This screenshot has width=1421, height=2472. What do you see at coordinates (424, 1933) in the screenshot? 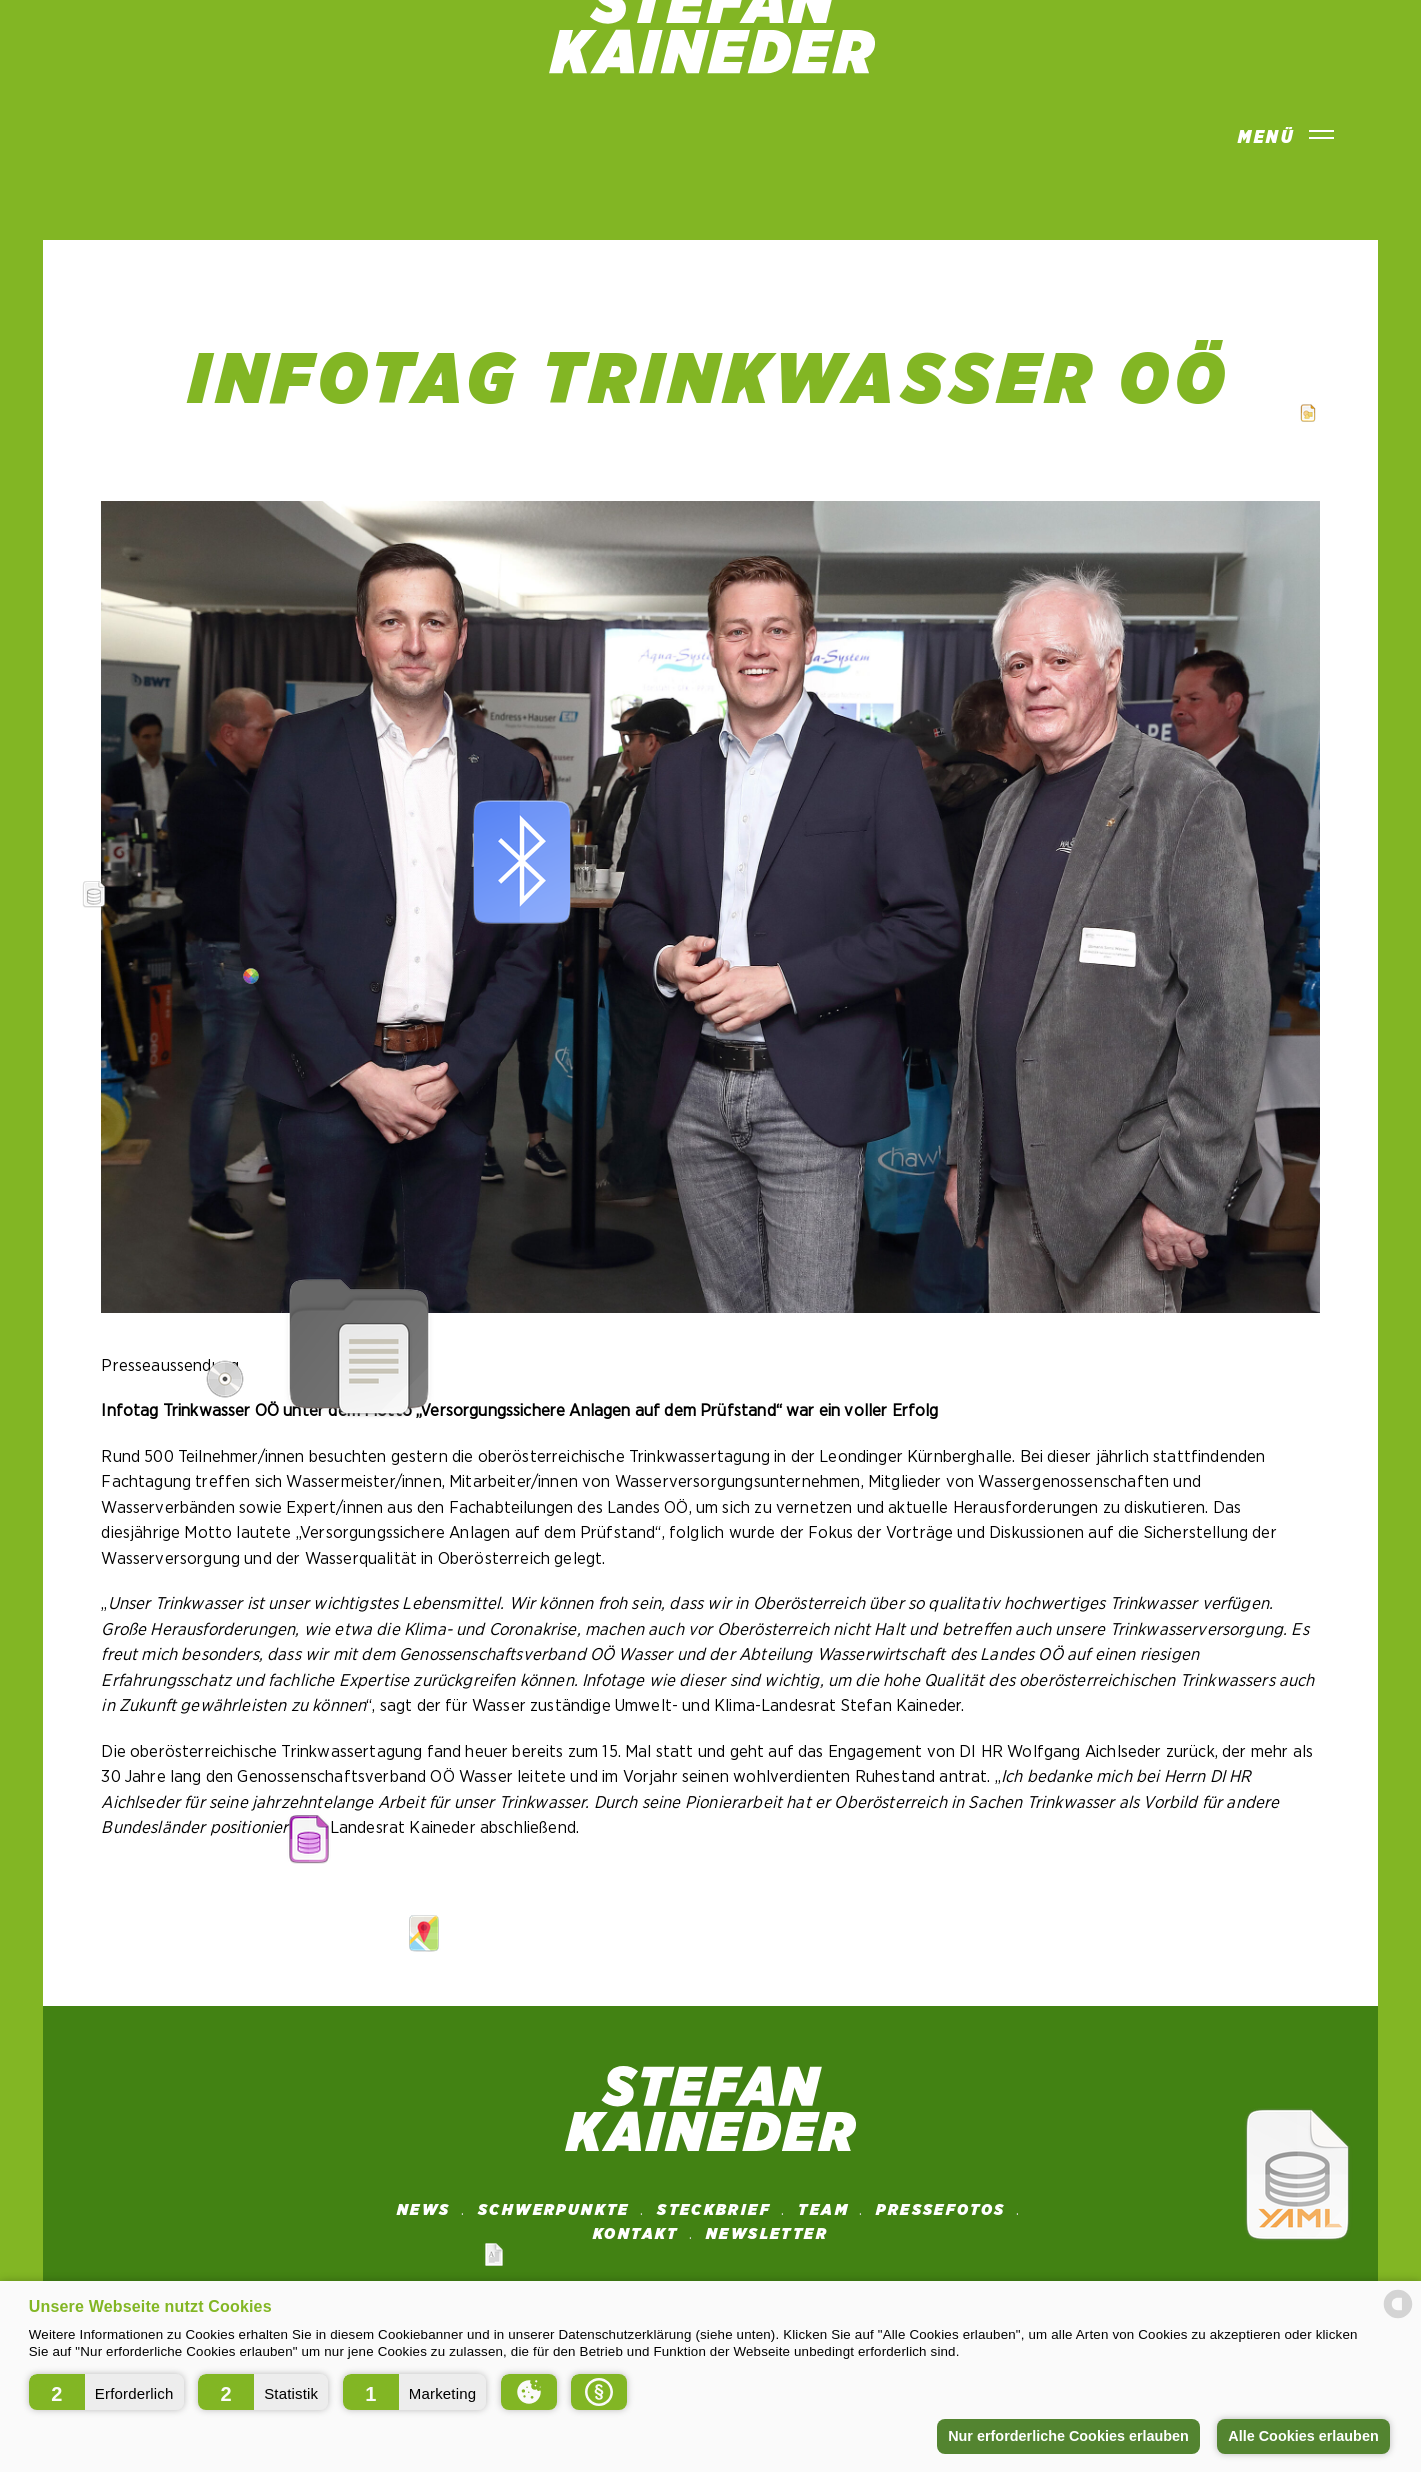
I see `a gpx file containing gps route or track data` at bounding box center [424, 1933].